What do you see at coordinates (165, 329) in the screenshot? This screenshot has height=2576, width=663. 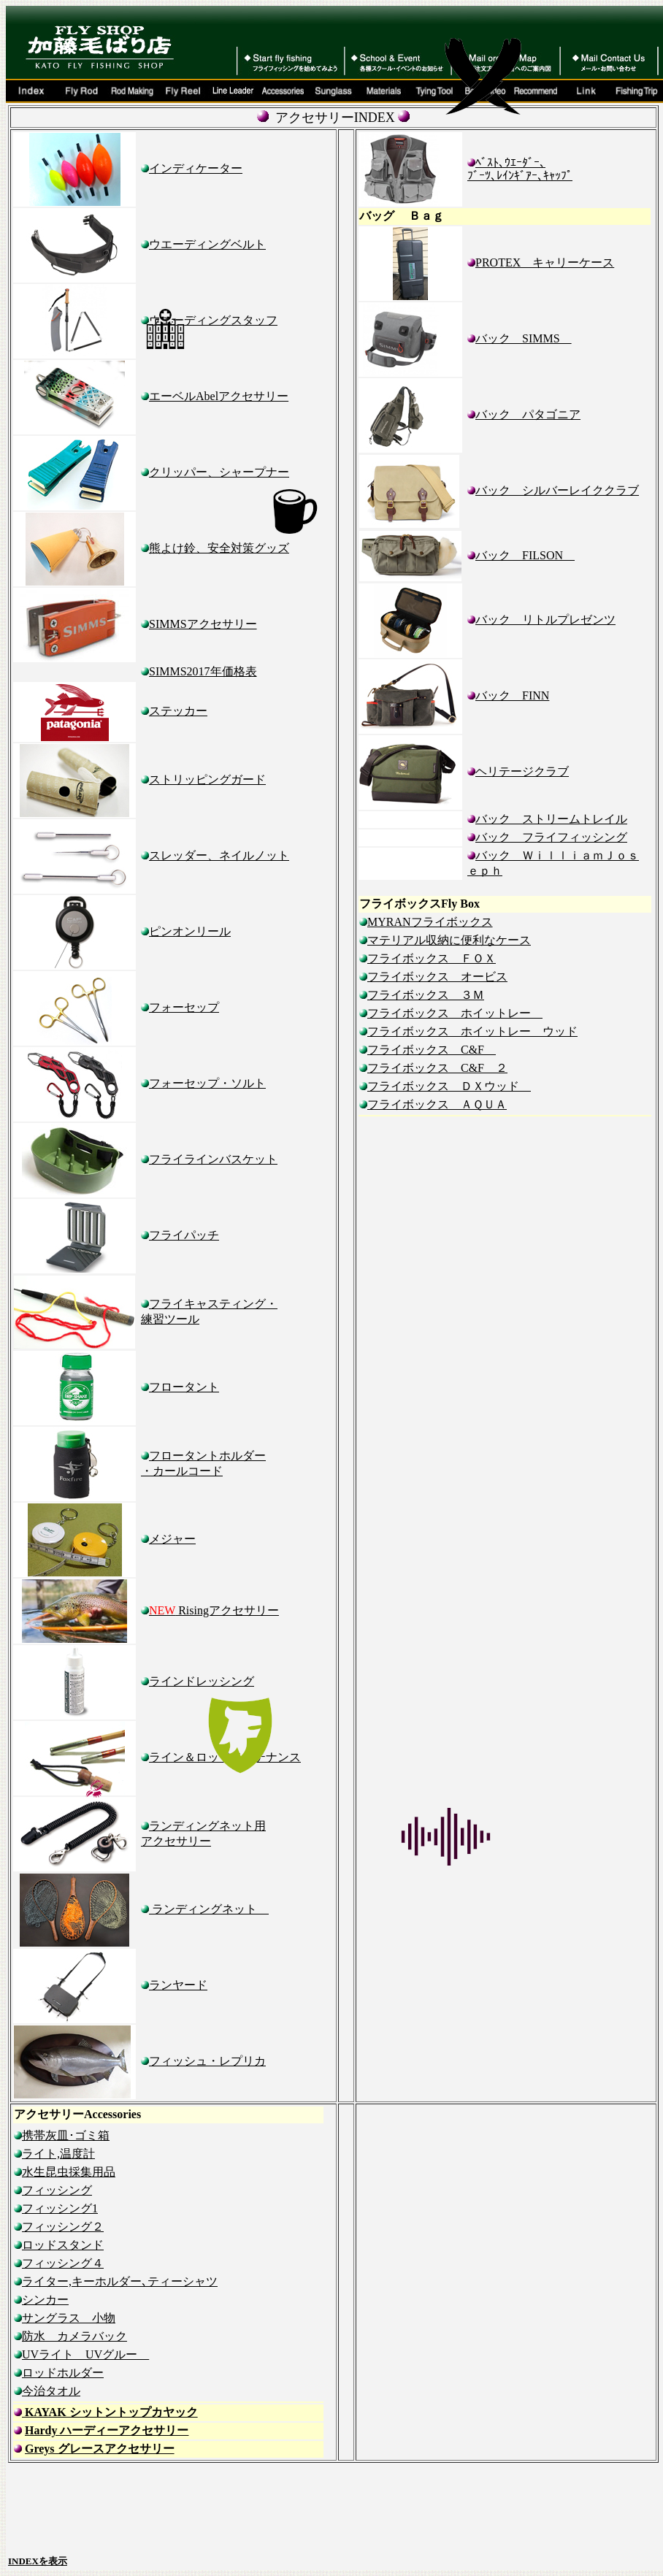 I see `find nearby hospitals or medical facilities` at bounding box center [165, 329].